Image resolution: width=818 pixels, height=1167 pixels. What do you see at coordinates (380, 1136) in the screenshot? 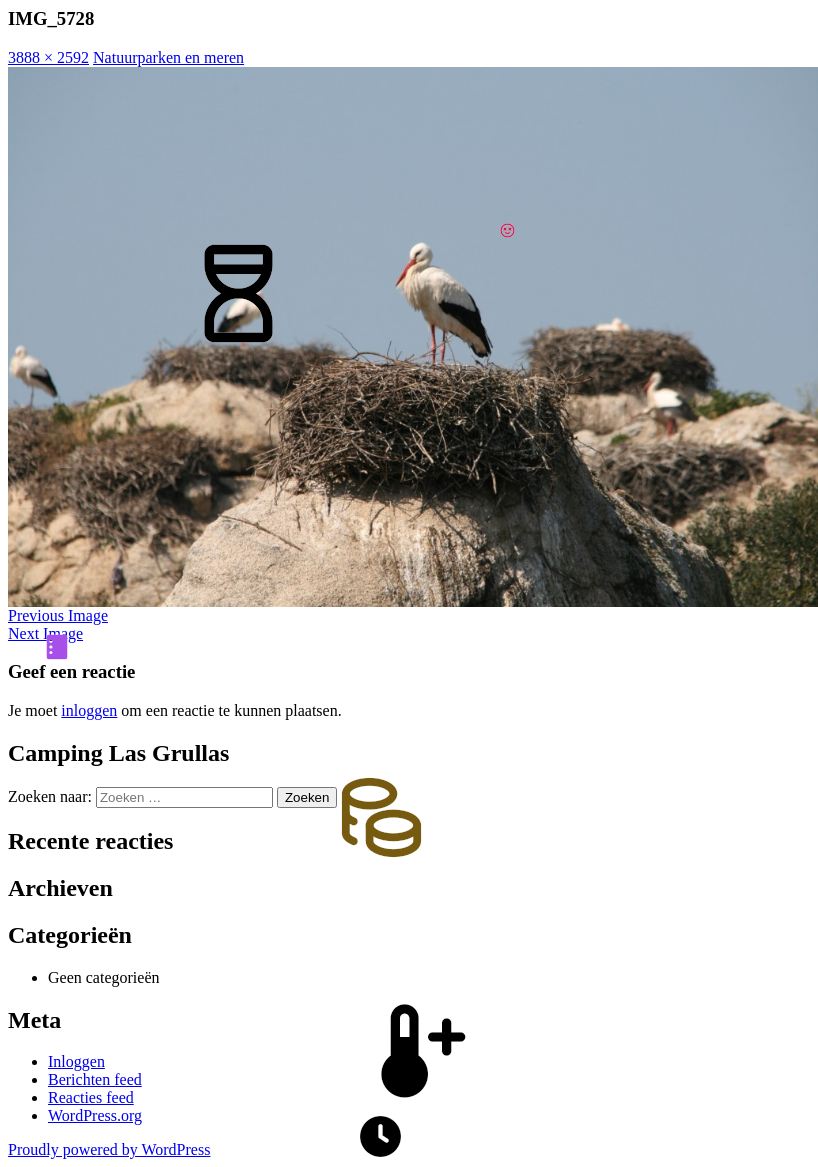
I see `view time or clock settings` at bounding box center [380, 1136].